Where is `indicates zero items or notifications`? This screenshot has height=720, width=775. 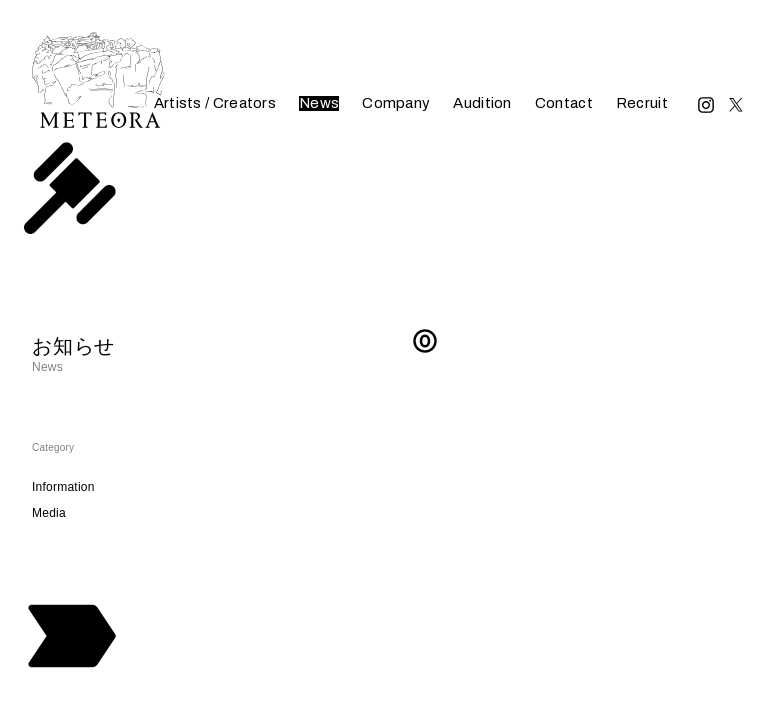 indicates zero items or notifications is located at coordinates (425, 341).